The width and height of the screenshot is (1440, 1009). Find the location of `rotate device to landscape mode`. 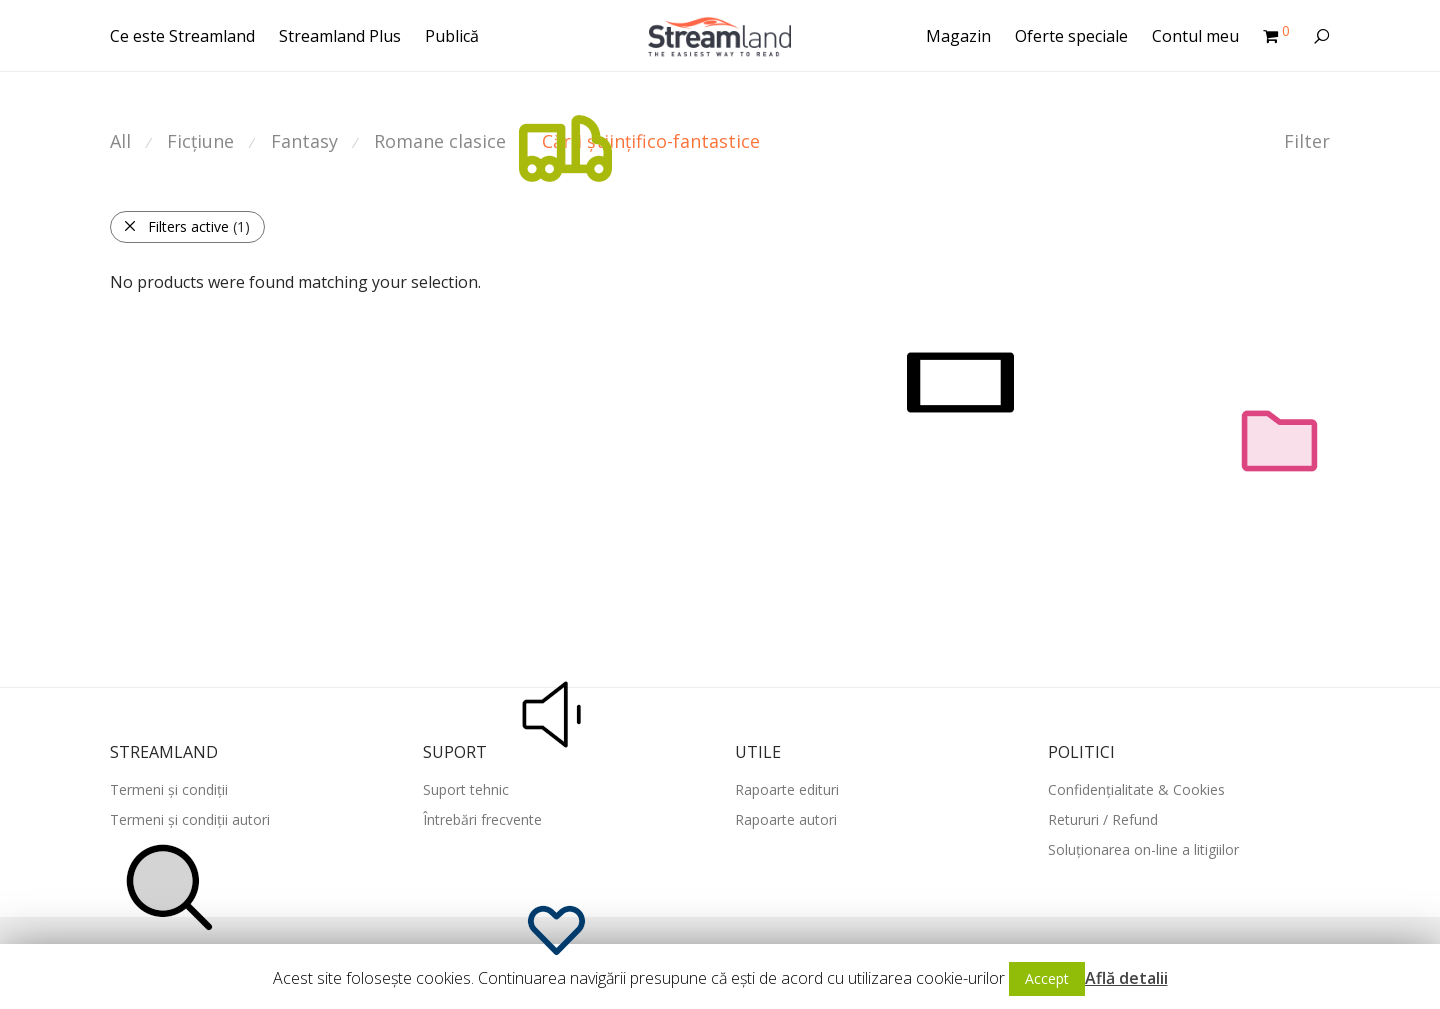

rotate device to landscape mode is located at coordinates (960, 382).